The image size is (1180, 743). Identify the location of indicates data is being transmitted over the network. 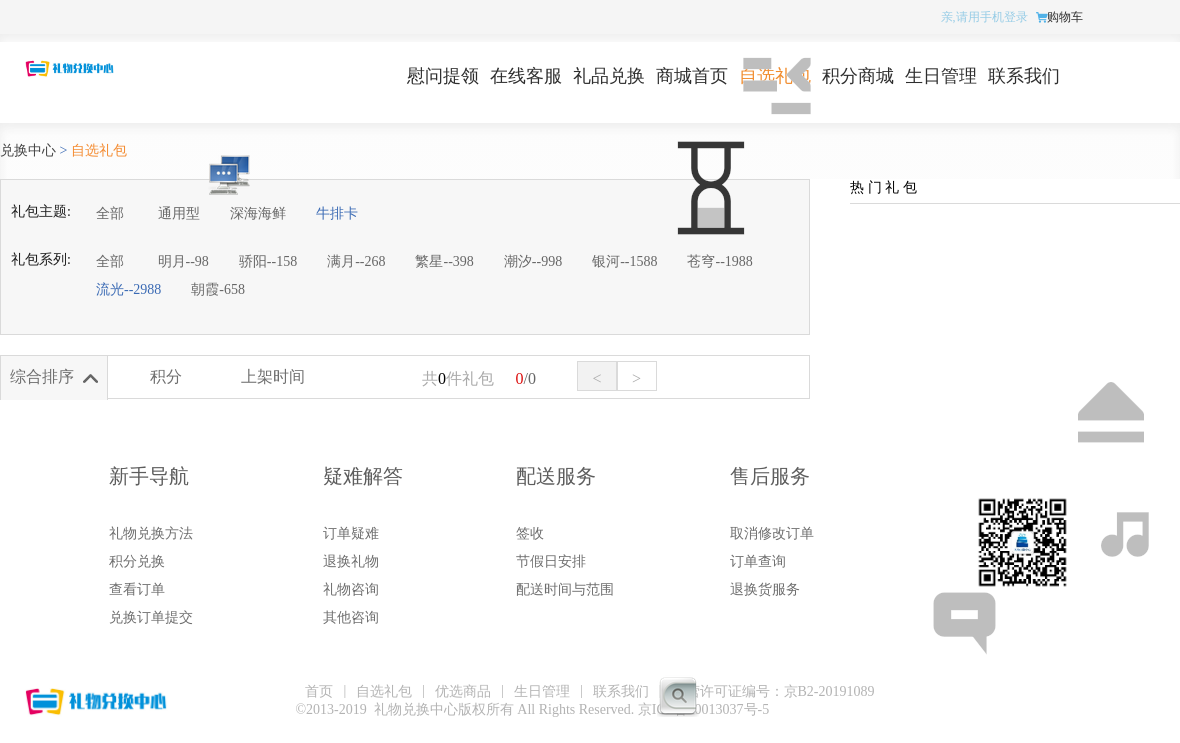
(229, 175).